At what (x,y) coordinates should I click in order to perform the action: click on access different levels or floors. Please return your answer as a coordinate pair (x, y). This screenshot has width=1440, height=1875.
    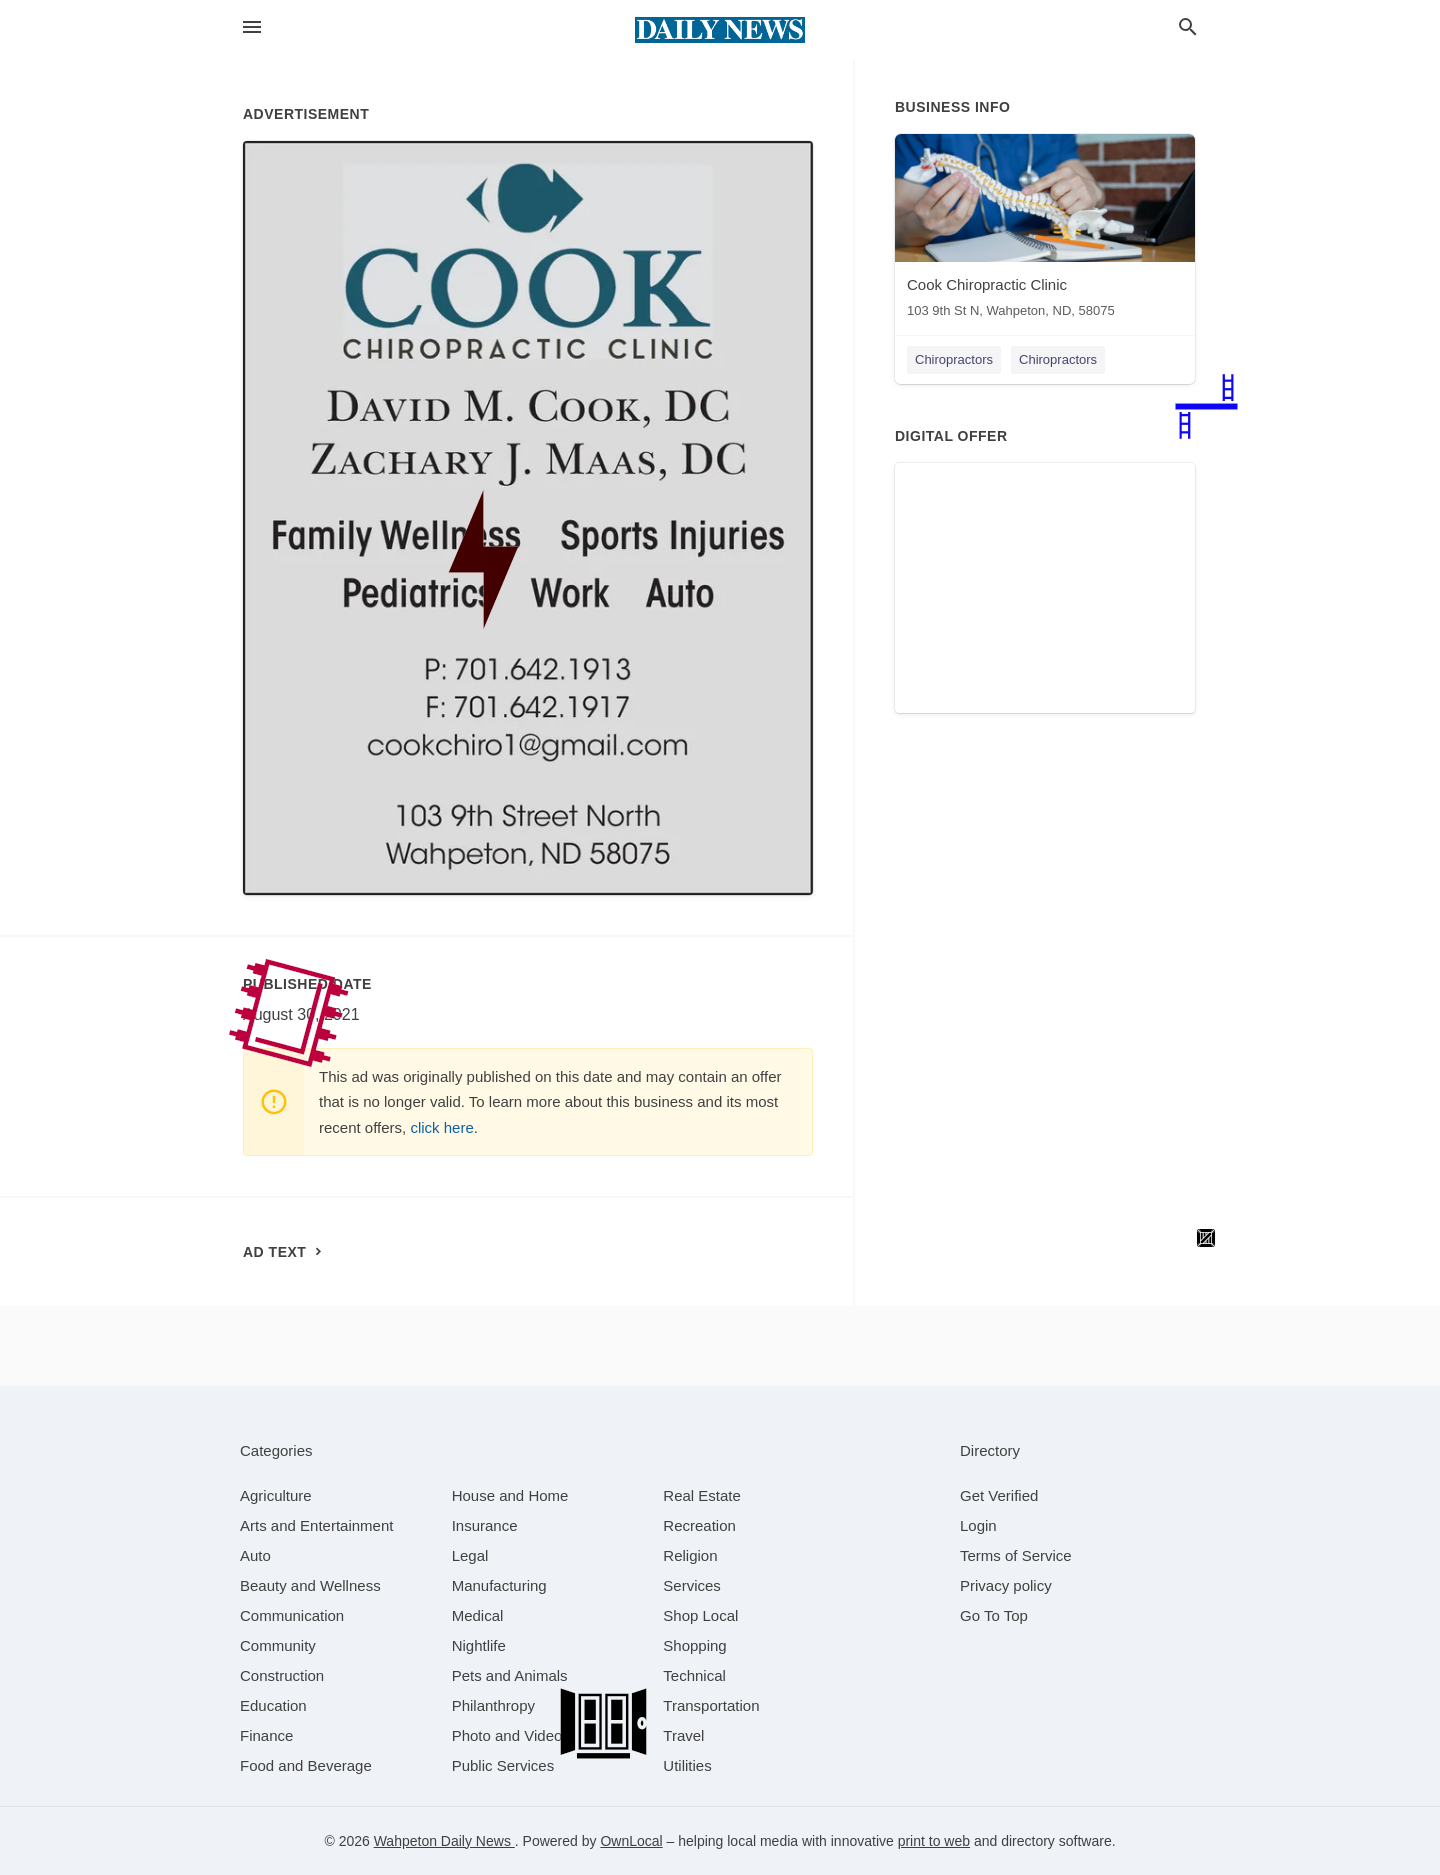
    Looking at the image, I should click on (1206, 406).